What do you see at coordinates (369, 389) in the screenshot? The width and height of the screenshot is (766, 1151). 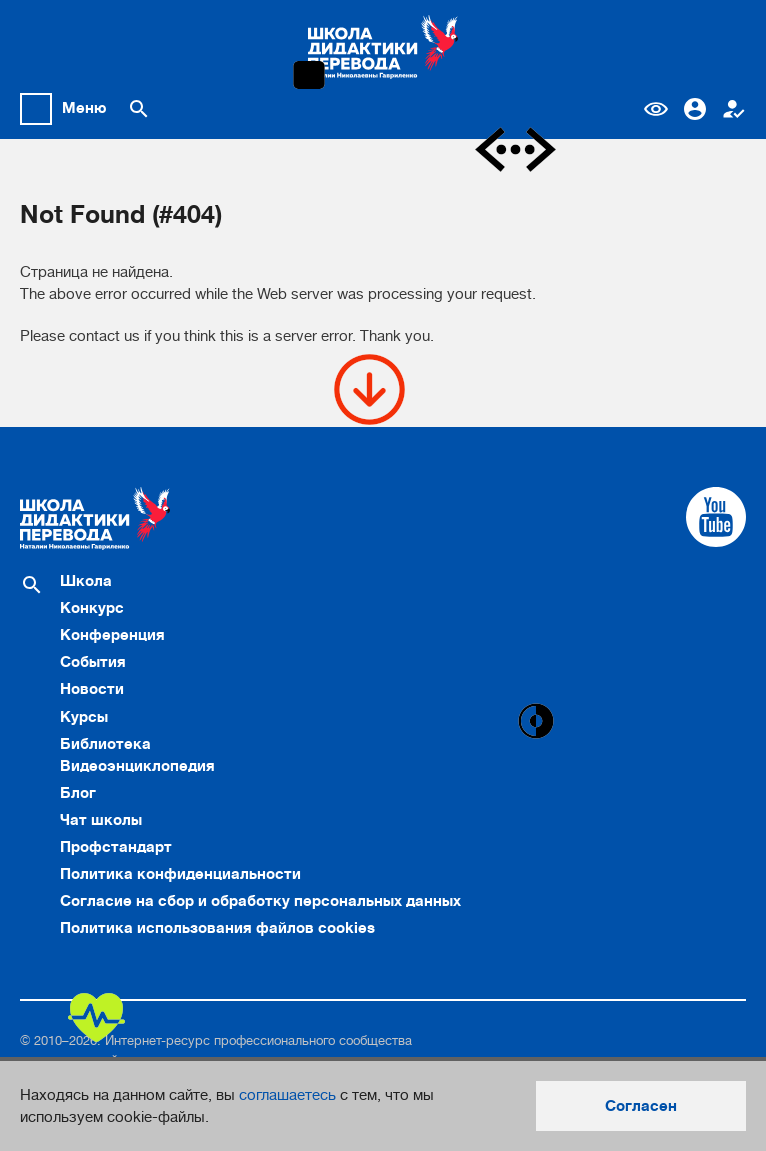 I see `download a file or content` at bounding box center [369, 389].